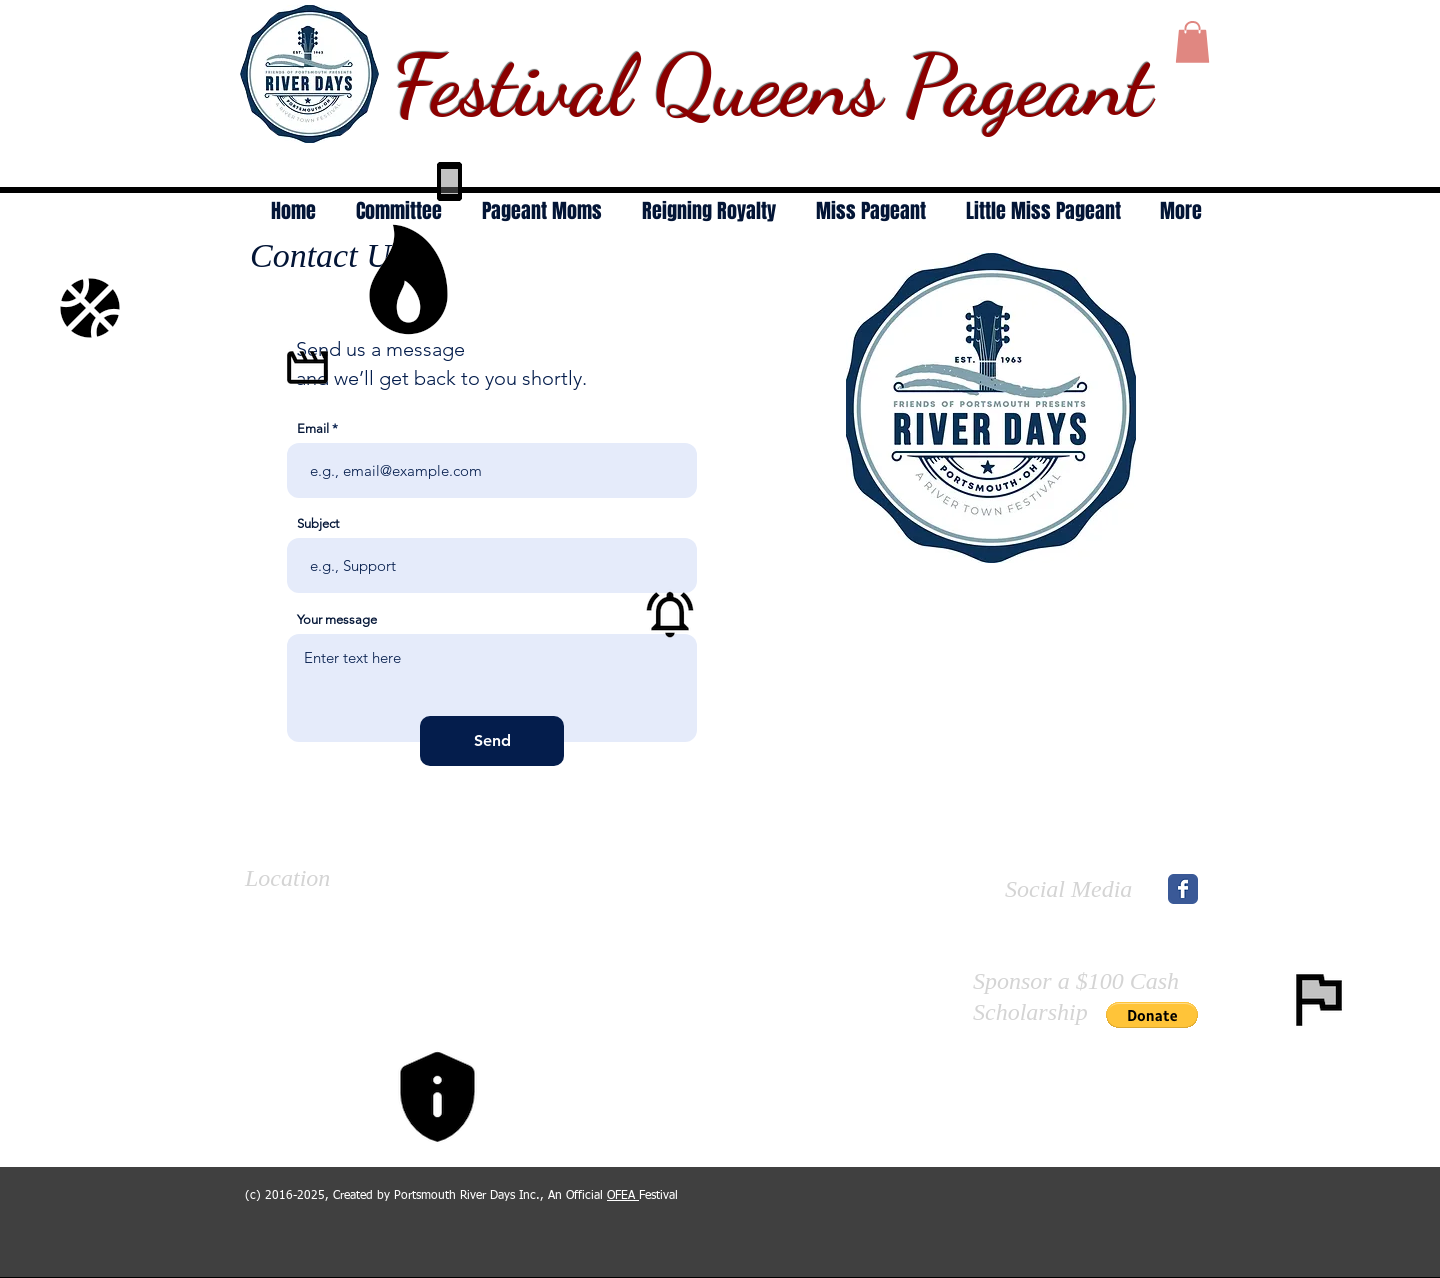  What do you see at coordinates (90, 308) in the screenshot?
I see `access sports or basketball-related content` at bounding box center [90, 308].